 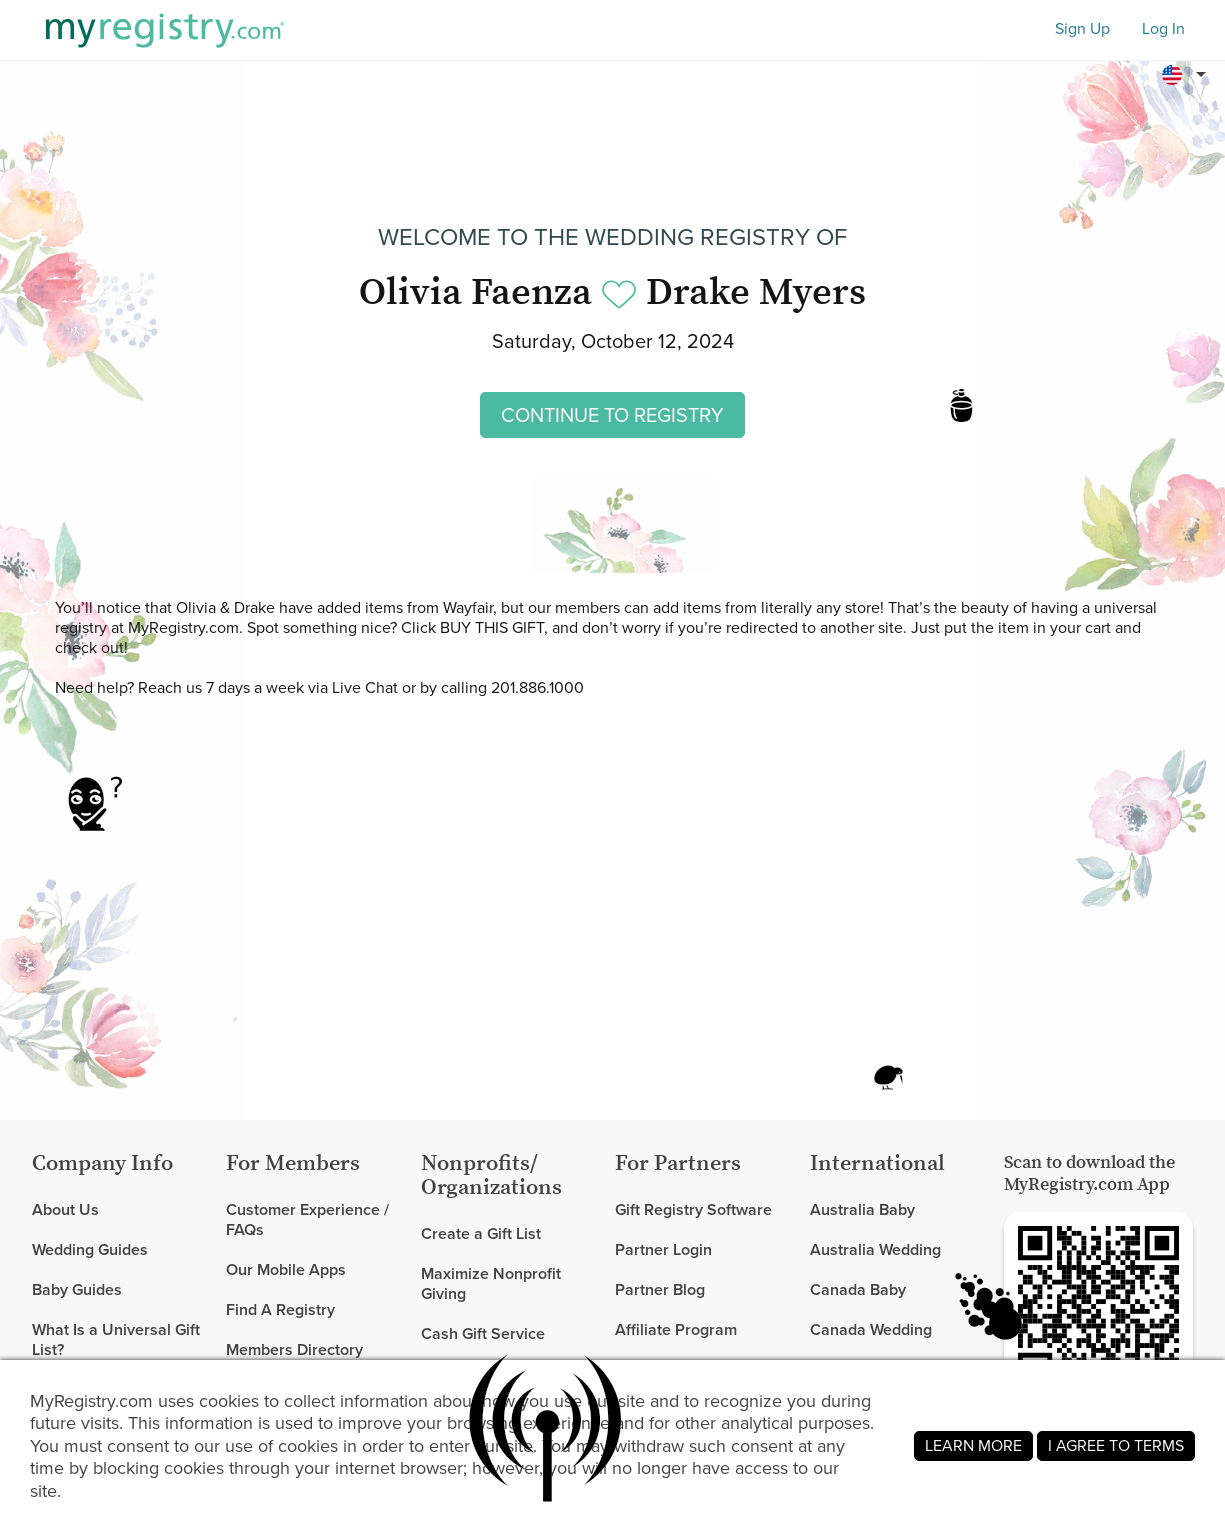 I want to click on kiwi bird icon or mascot, so click(x=888, y=1076).